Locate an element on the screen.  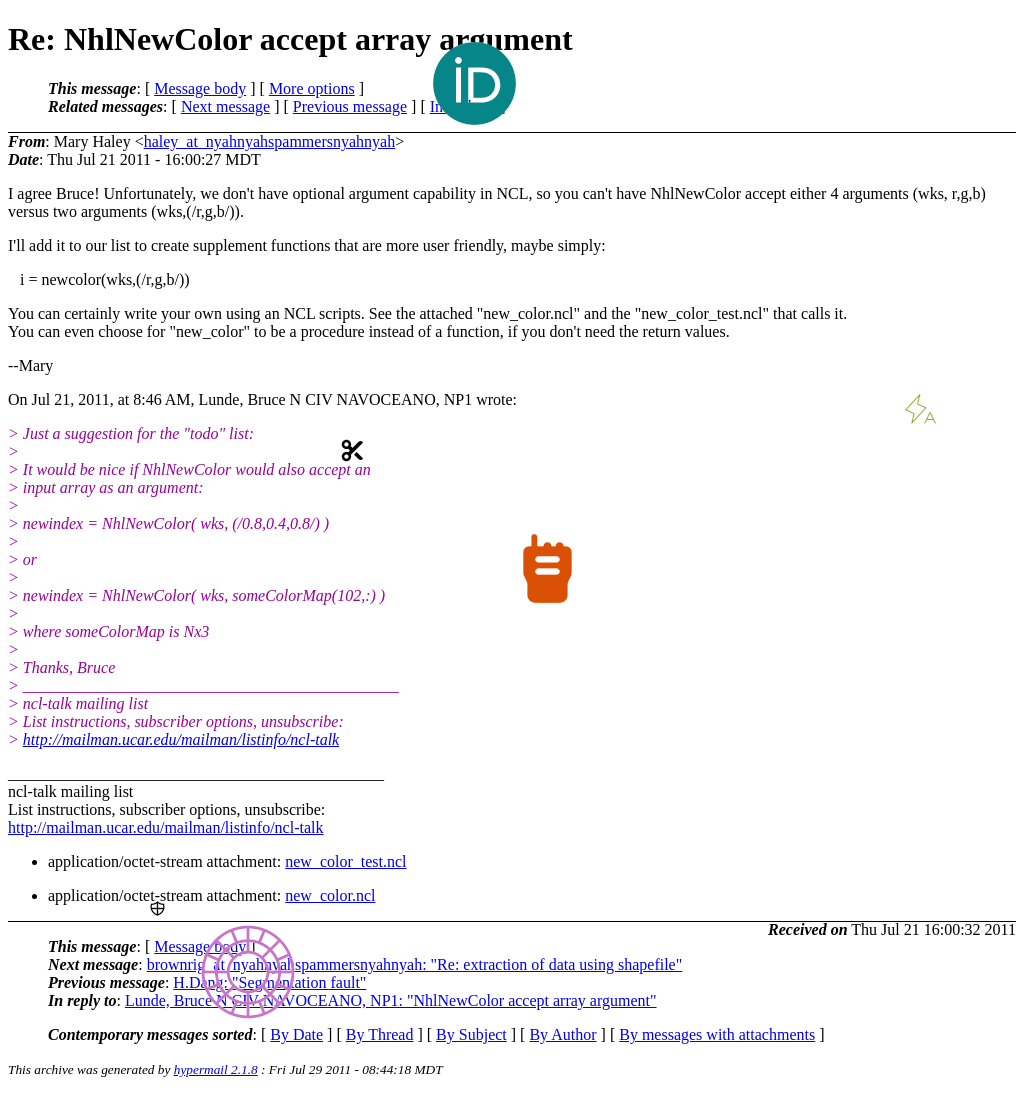
access push-to-talk communication is located at coordinates (547, 570).